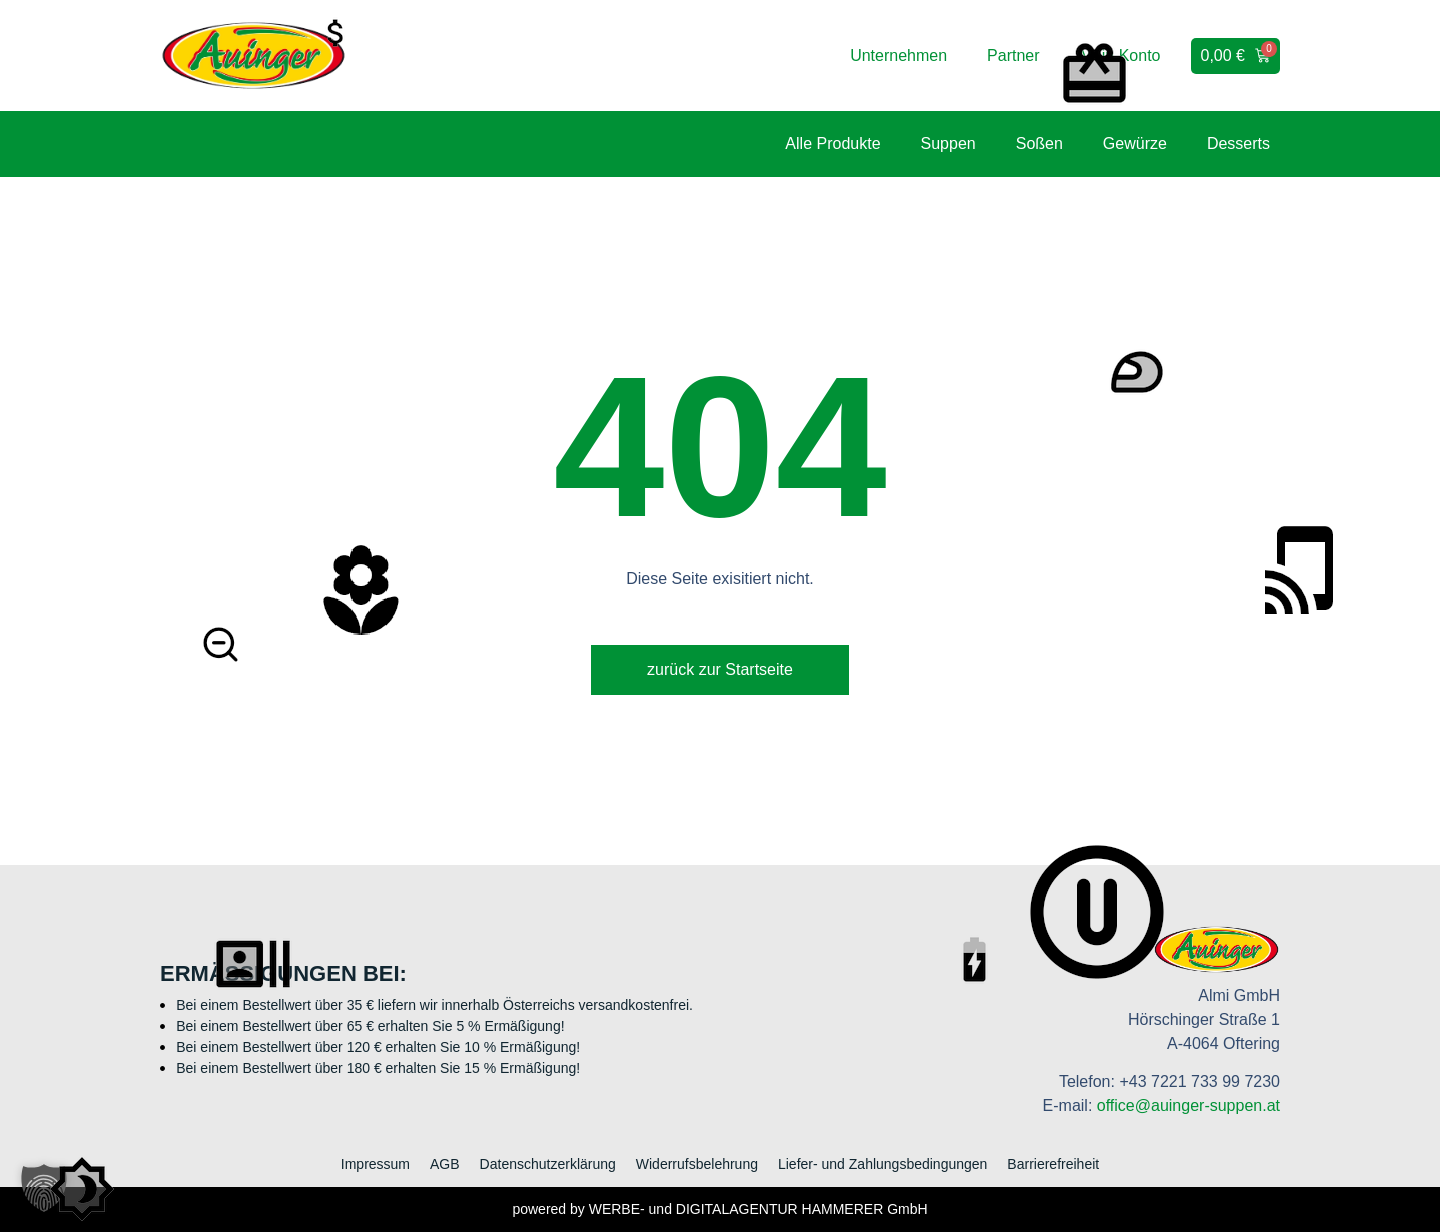 The width and height of the screenshot is (1440, 1232). What do you see at coordinates (1094, 74) in the screenshot?
I see `redeem a gift card or promotional code` at bounding box center [1094, 74].